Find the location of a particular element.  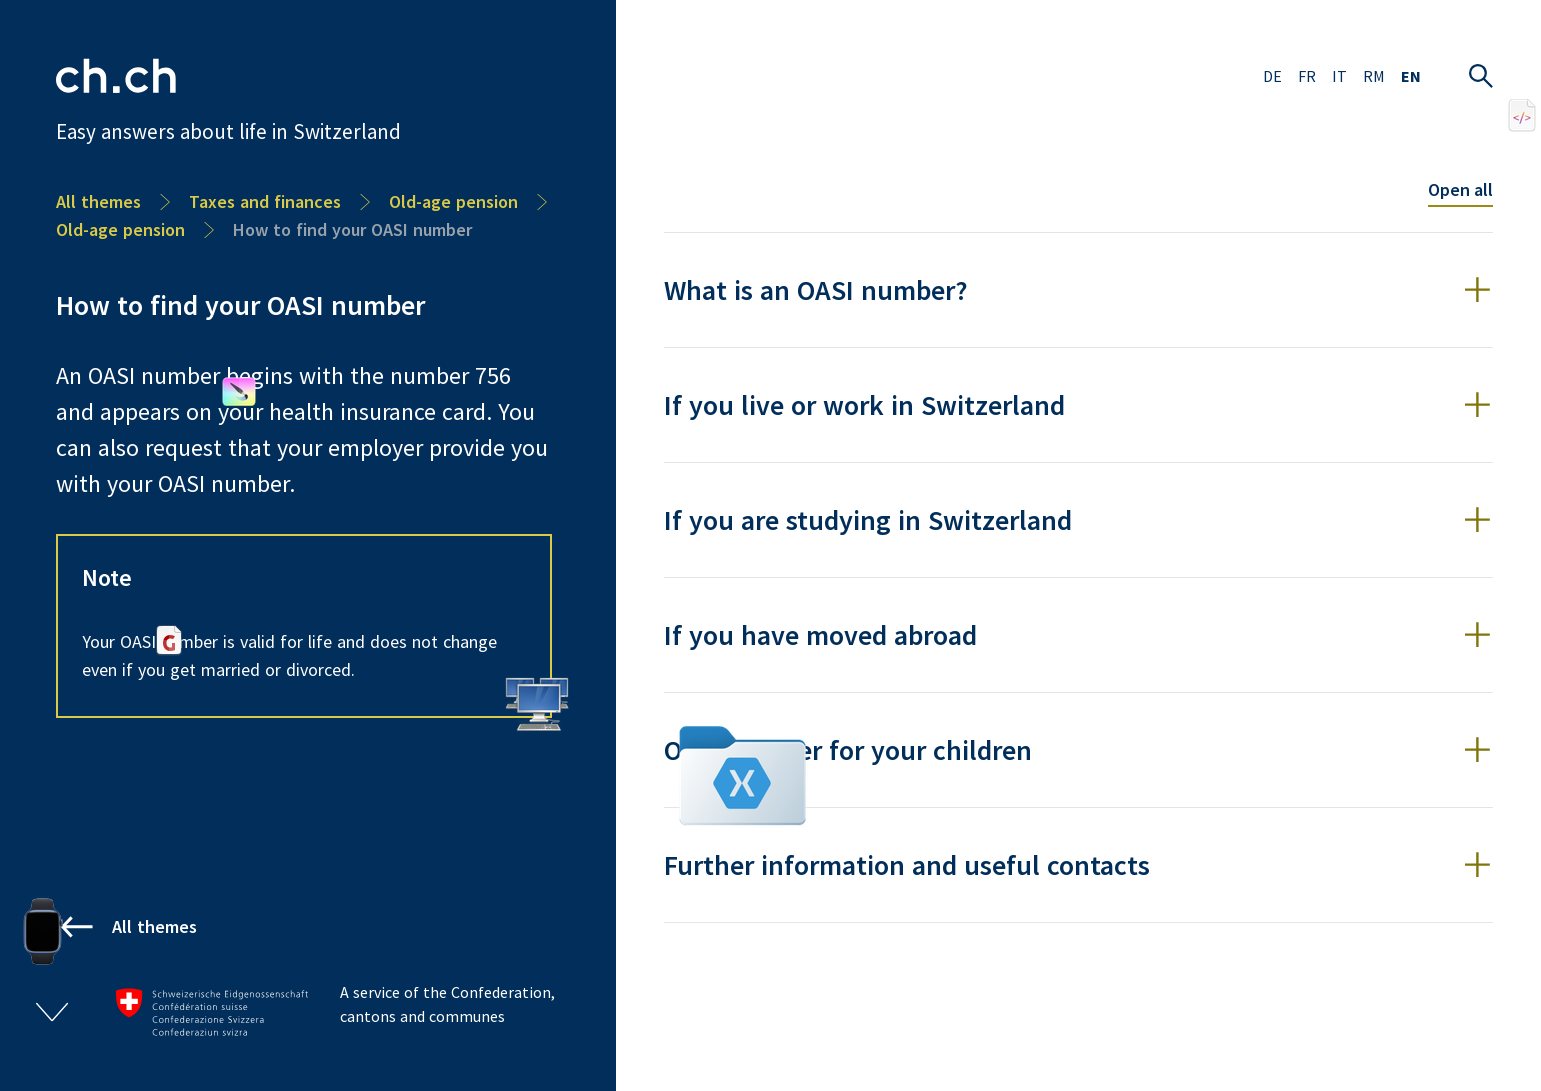

open a Krita project file is located at coordinates (239, 391).